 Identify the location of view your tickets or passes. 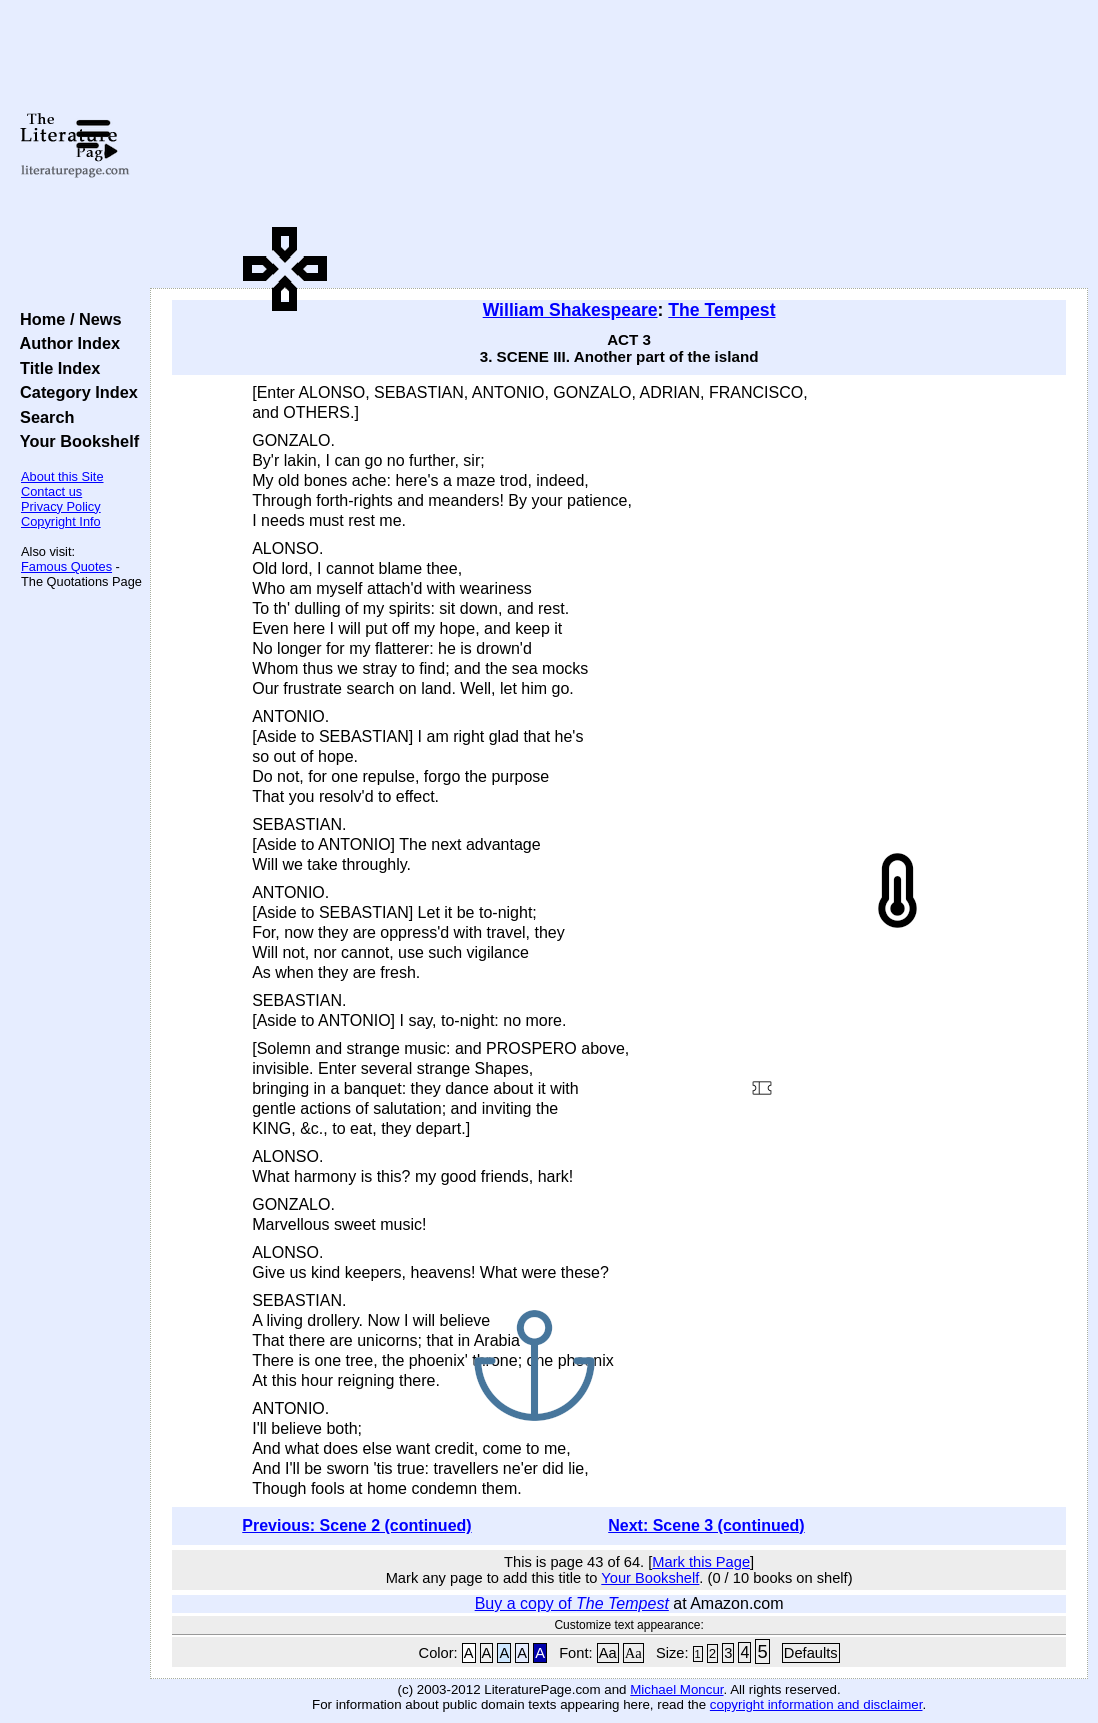
(762, 1088).